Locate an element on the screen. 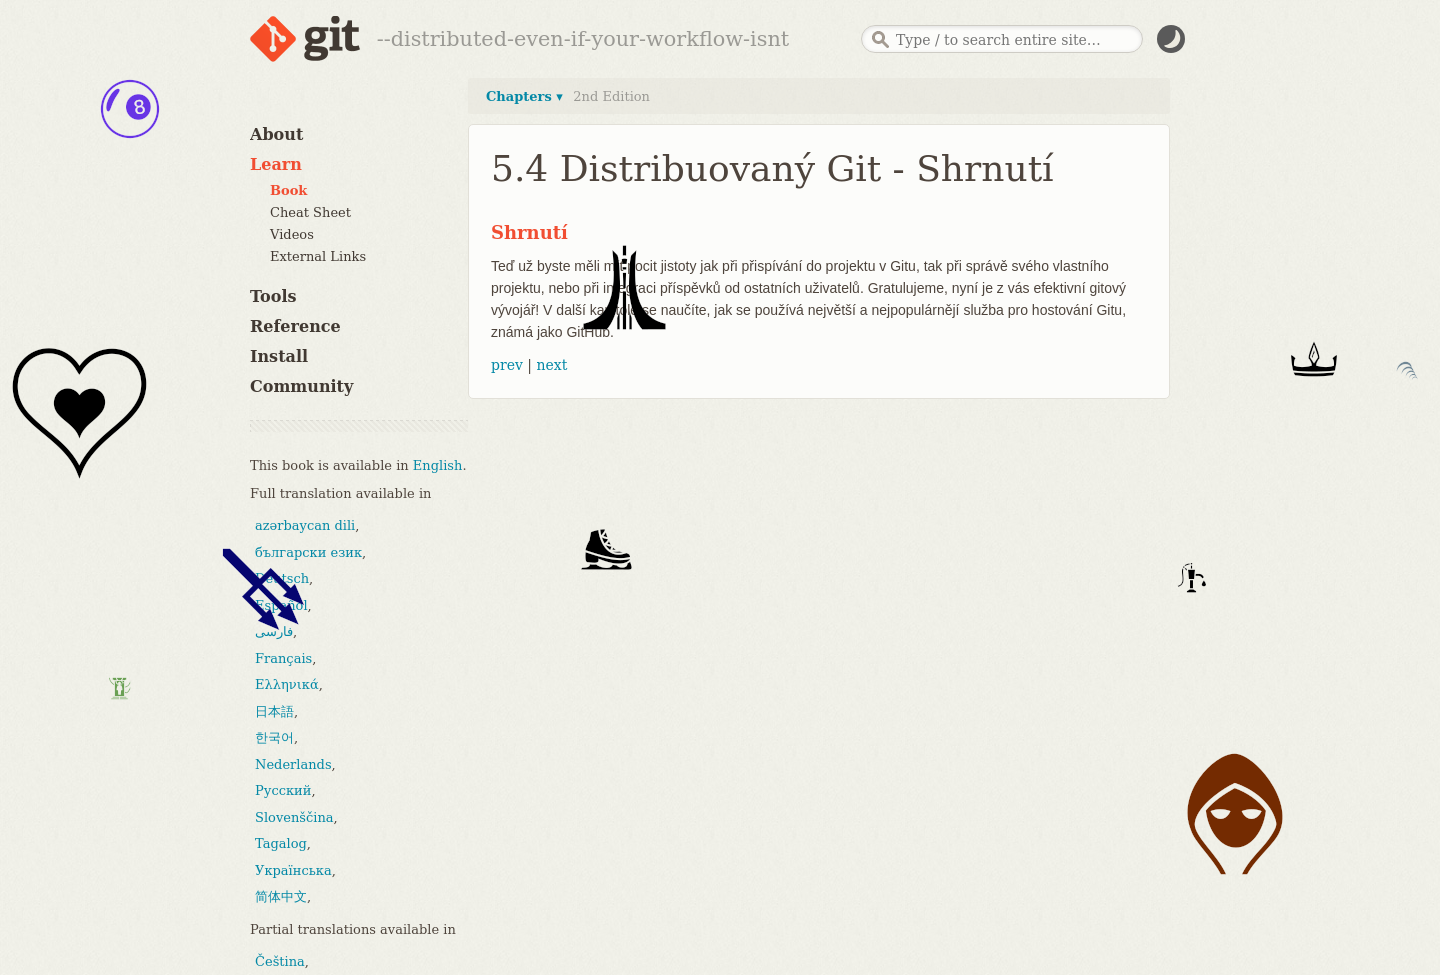  access ice skating activities or sports is located at coordinates (606, 549).